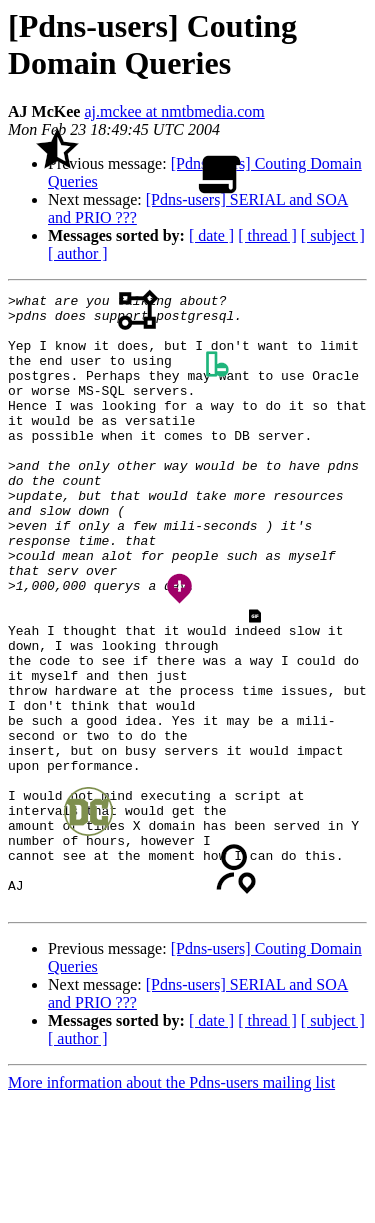  What do you see at coordinates (179, 587) in the screenshot?
I see `add a new location pin` at bounding box center [179, 587].